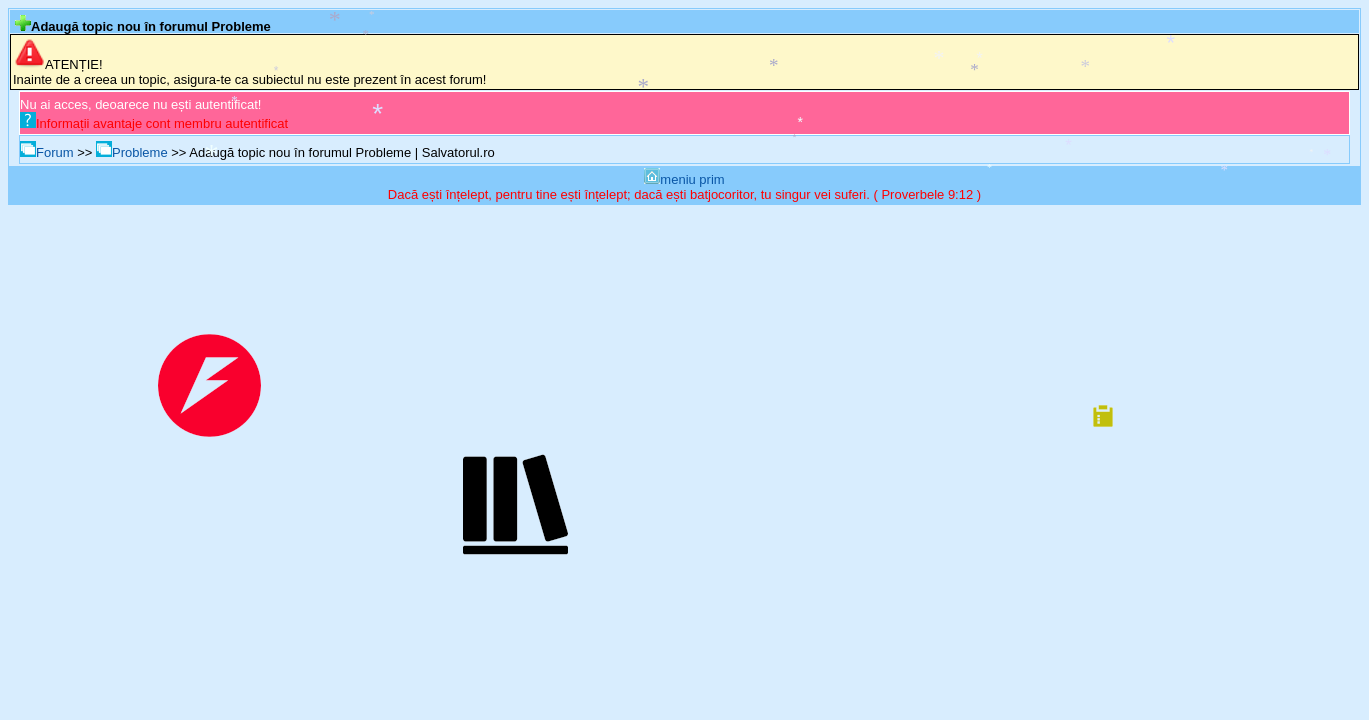 The width and height of the screenshot is (1369, 720). I want to click on open the StoryGraph app, so click(515, 504).